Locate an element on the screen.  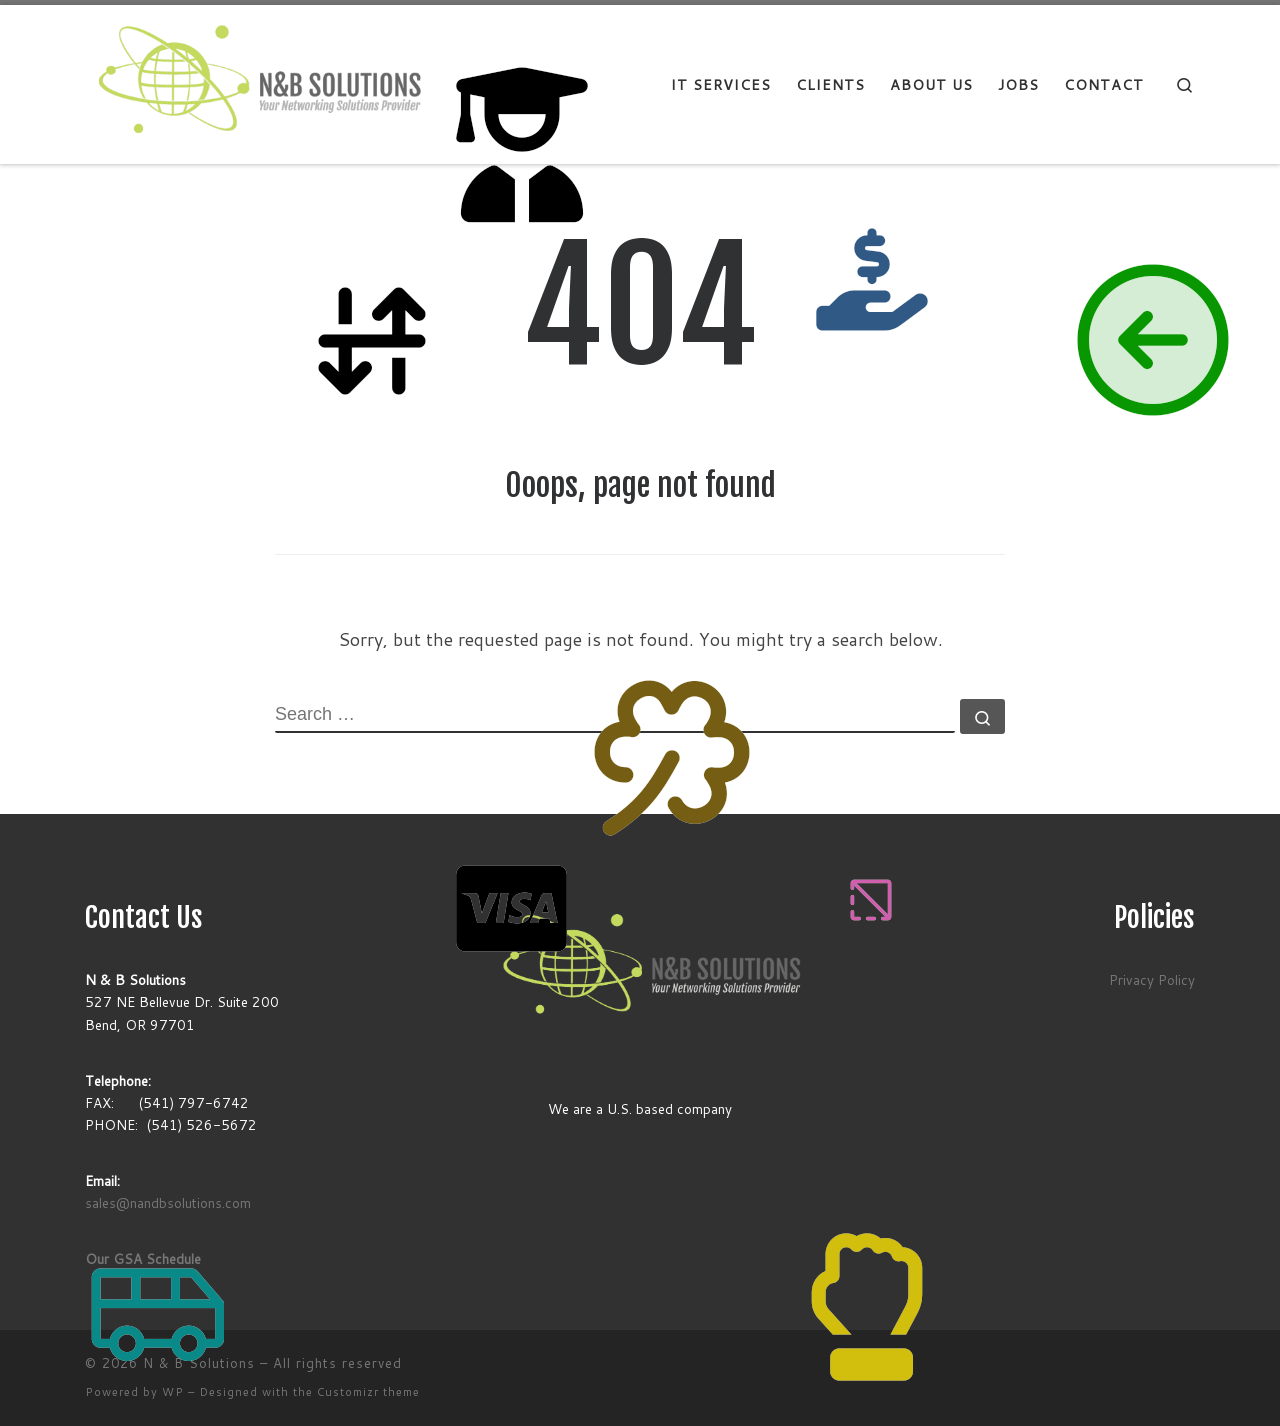
make a payment or donation is located at coordinates (872, 281).